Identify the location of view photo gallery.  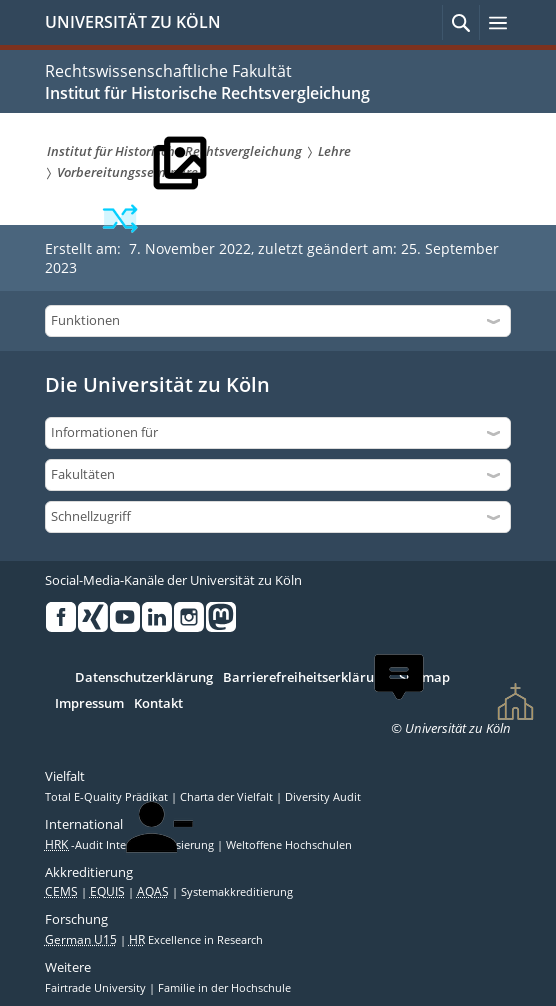
(180, 163).